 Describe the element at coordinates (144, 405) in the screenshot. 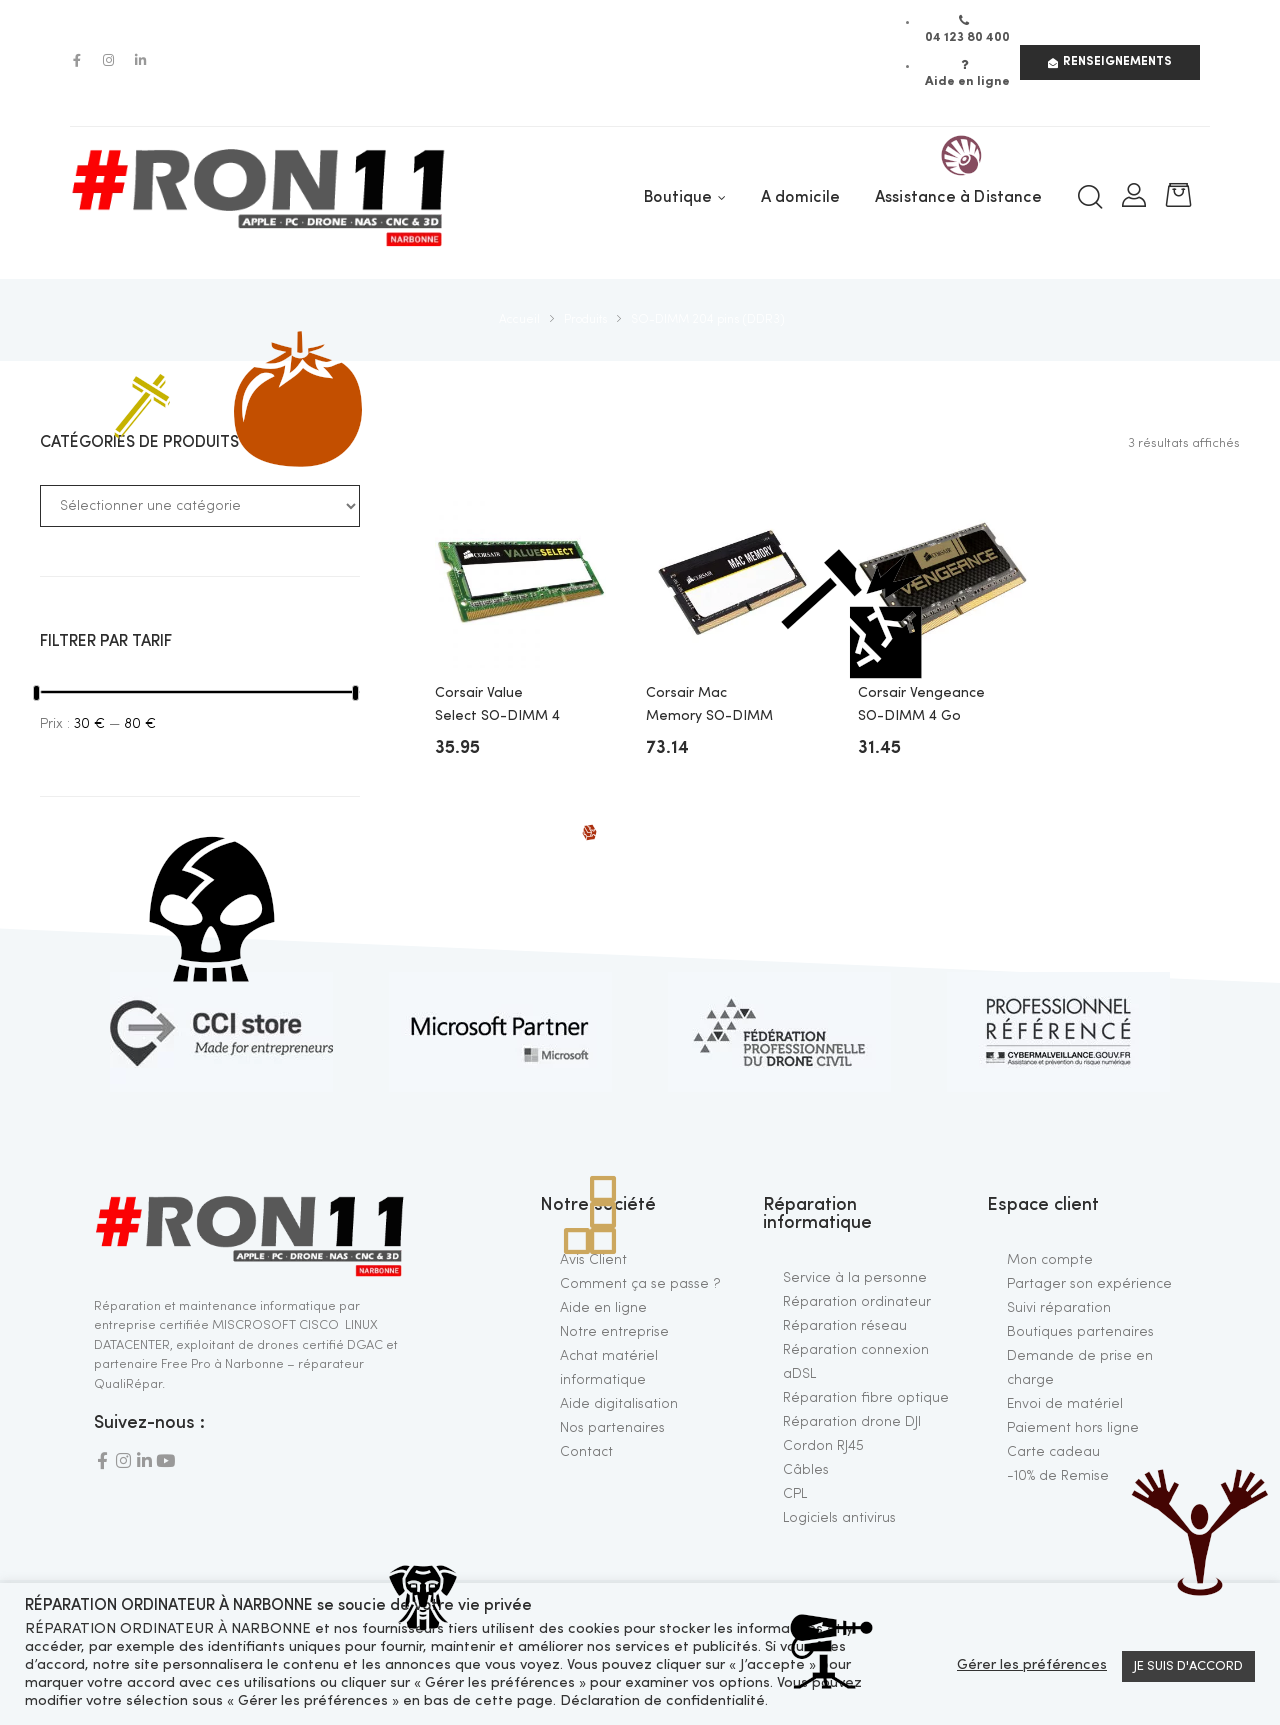

I see `indicates religious or faith-based content` at that location.